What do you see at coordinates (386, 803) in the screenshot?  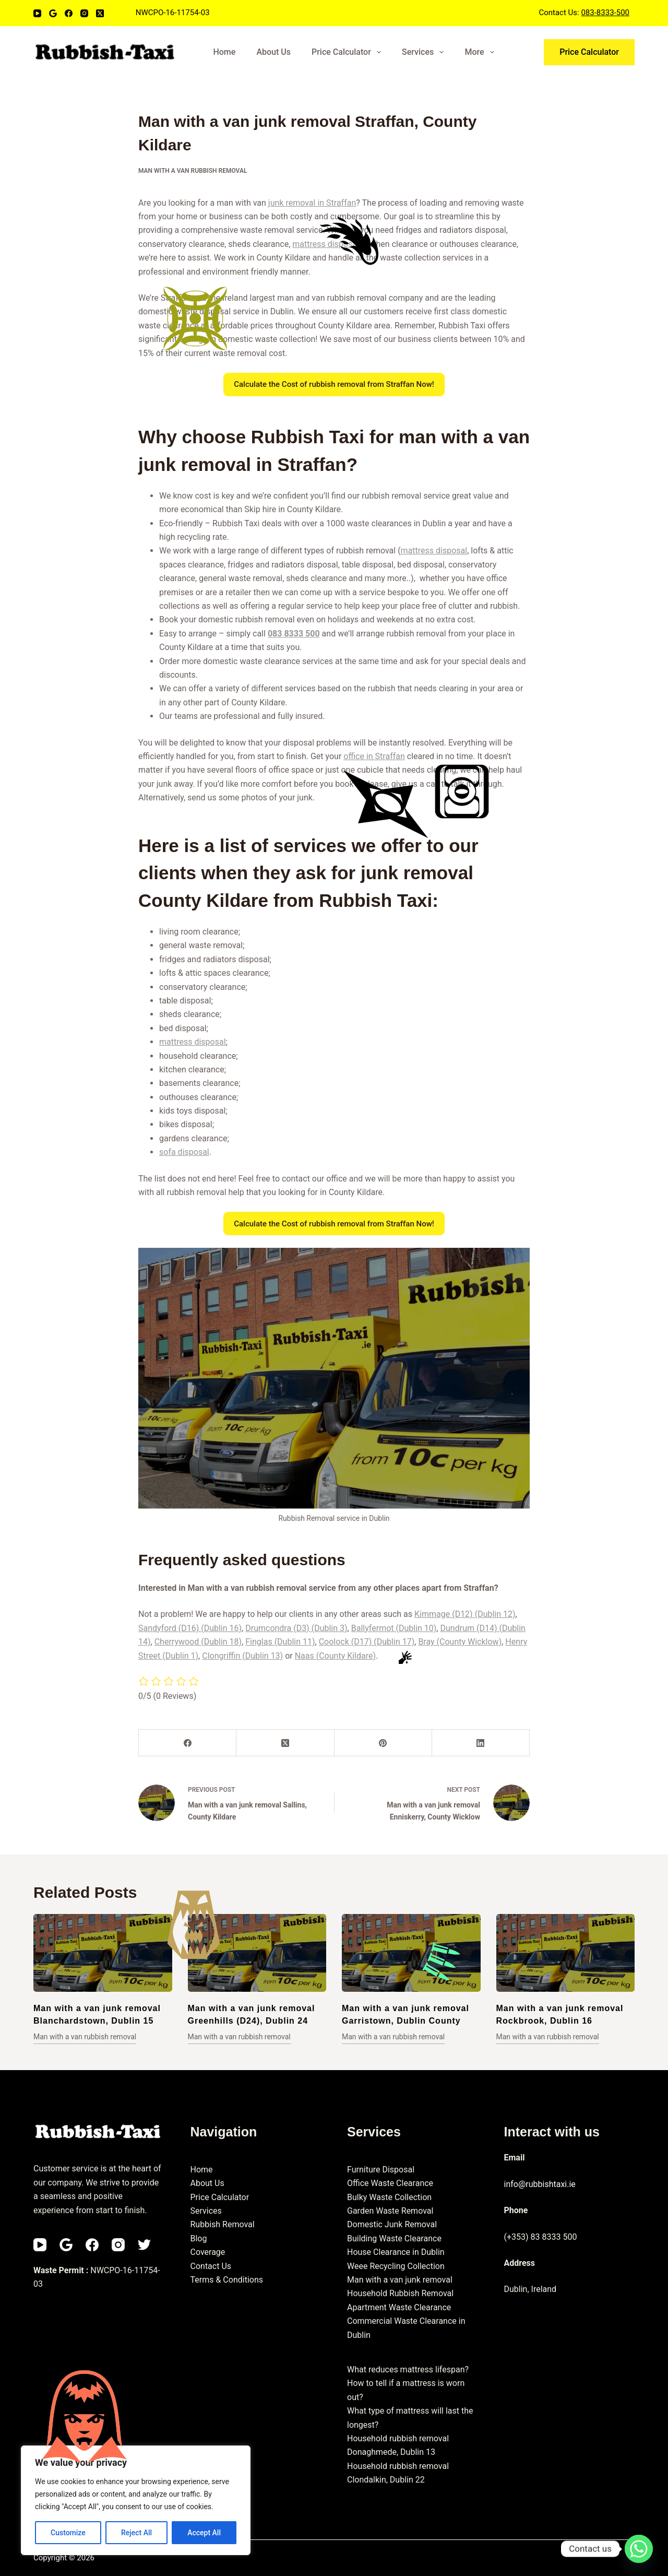 I see `mark as favorite` at bounding box center [386, 803].